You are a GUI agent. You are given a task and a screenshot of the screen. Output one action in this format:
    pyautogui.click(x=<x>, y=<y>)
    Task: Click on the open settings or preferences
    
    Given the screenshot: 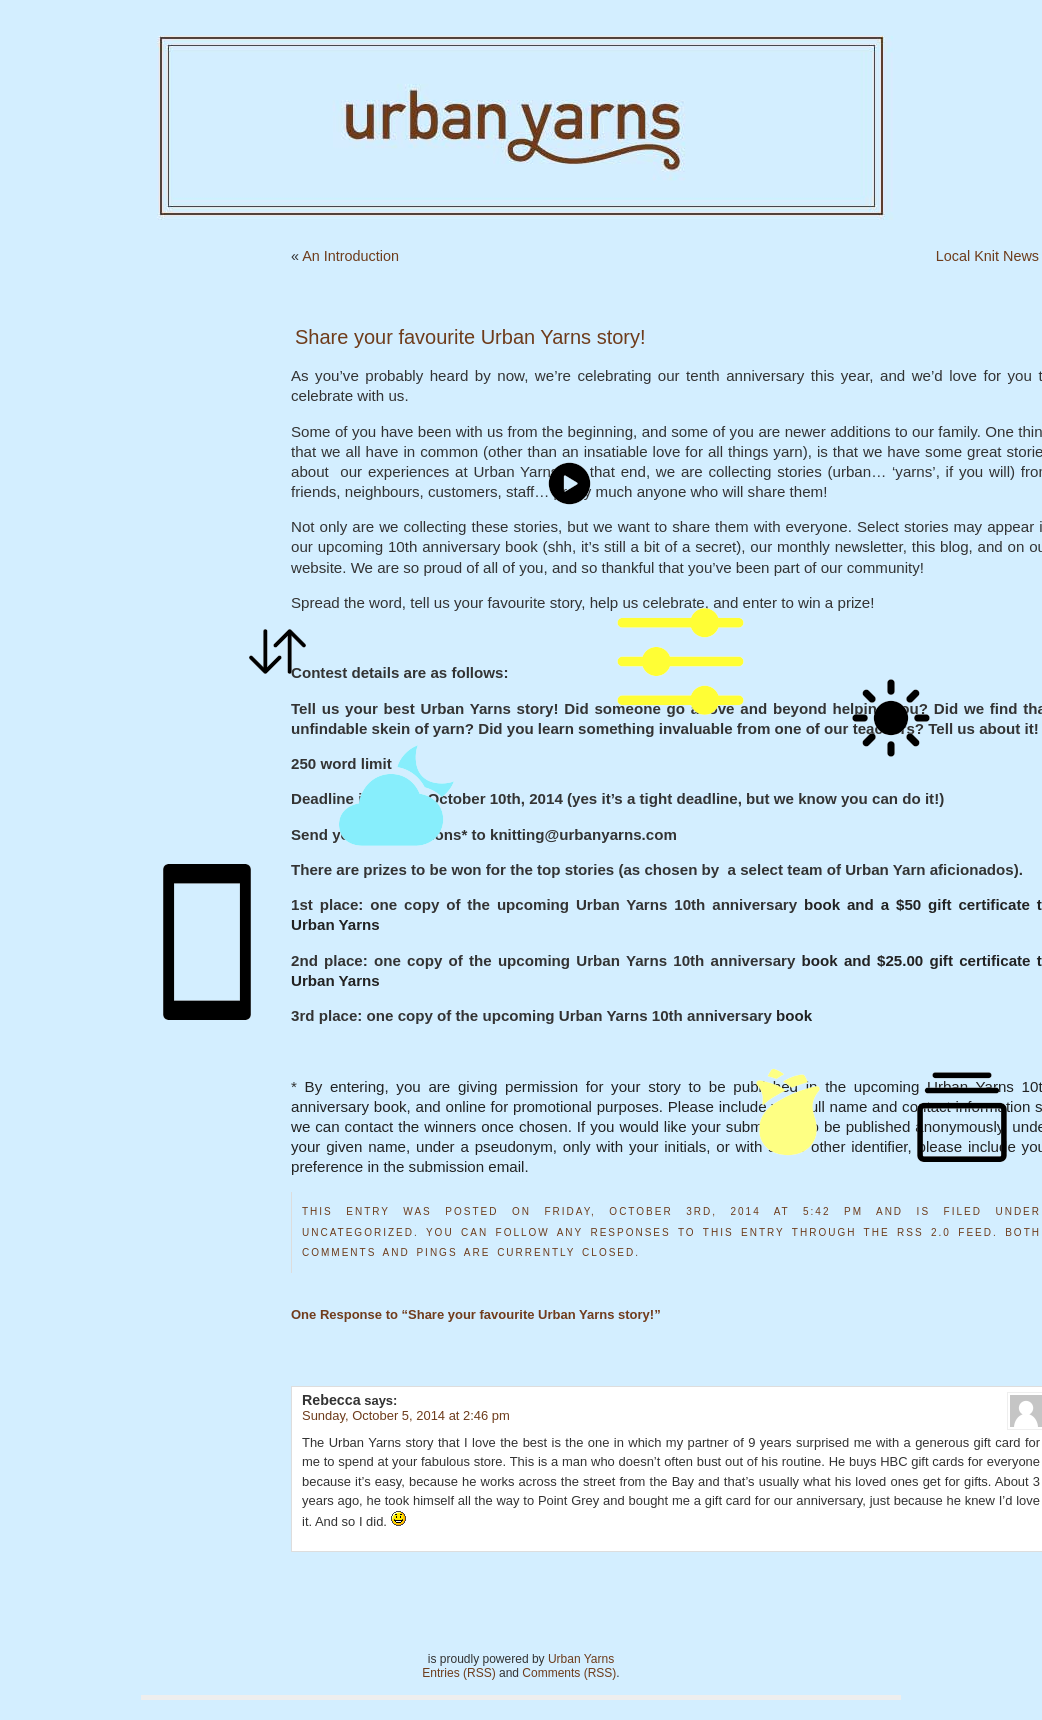 What is the action you would take?
    pyautogui.click(x=680, y=661)
    